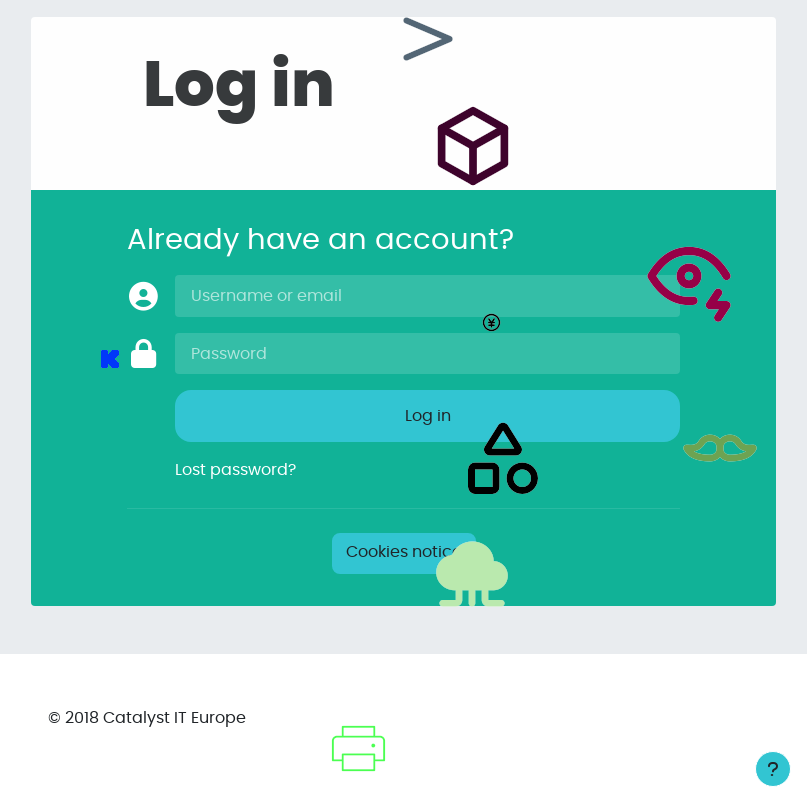 The height and width of the screenshot is (795, 807). What do you see at coordinates (472, 574) in the screenshot?
I see `access cloud computing services` at bounding box center [472, 574].